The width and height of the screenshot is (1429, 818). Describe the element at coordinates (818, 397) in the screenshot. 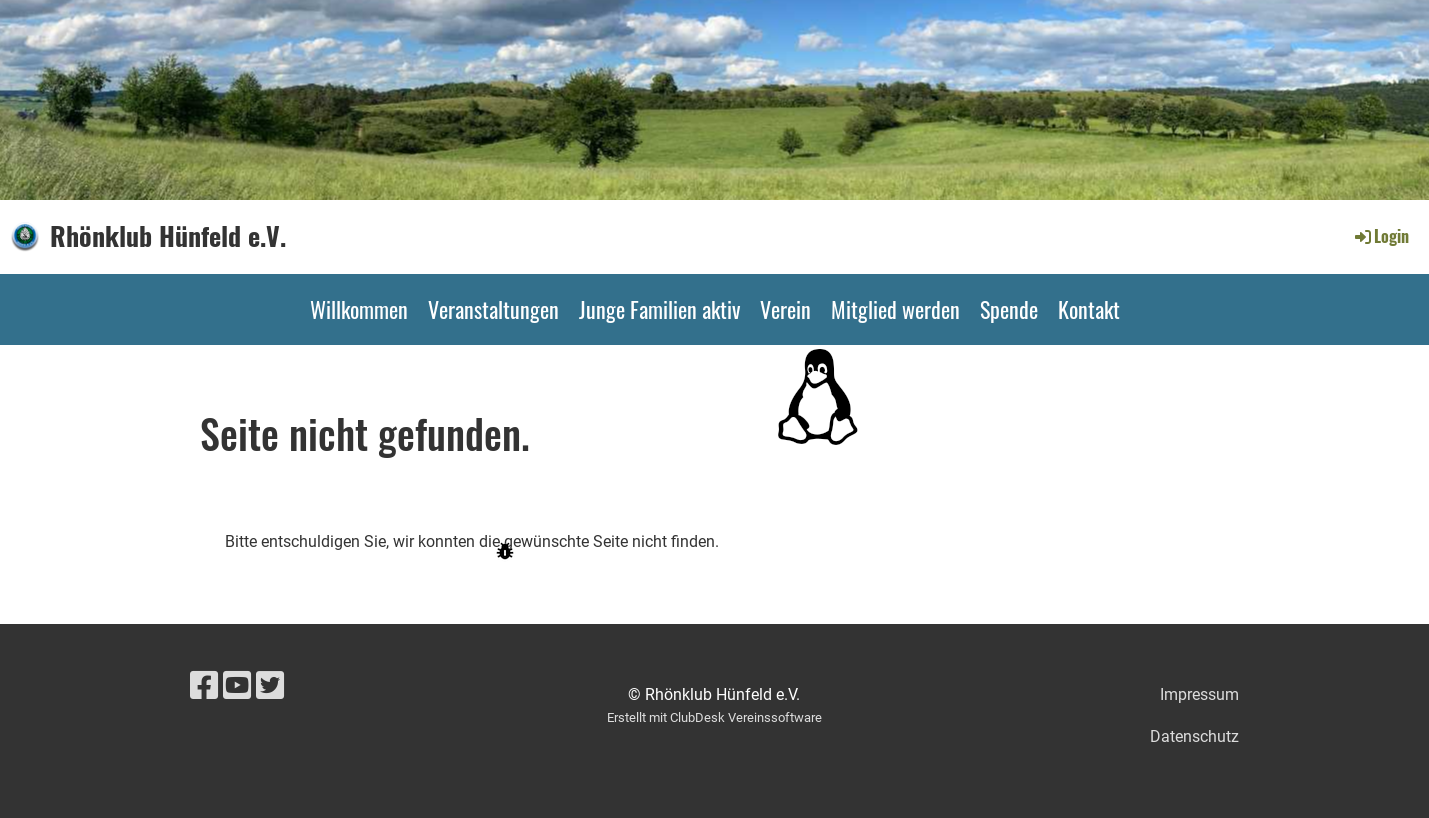

I see `open a linux terminal session` at that location.